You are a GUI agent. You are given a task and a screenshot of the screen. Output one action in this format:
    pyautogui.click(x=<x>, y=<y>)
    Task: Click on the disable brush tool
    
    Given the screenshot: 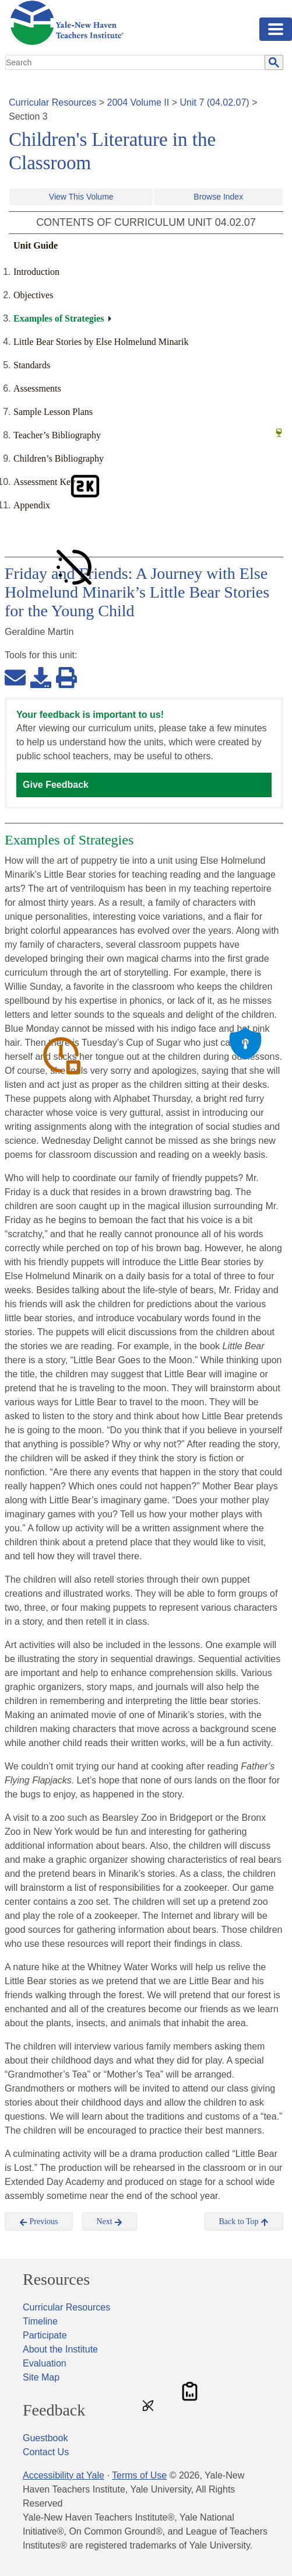 What is the action you would take?
    pyautogui.click(x=148, y=2406)
    